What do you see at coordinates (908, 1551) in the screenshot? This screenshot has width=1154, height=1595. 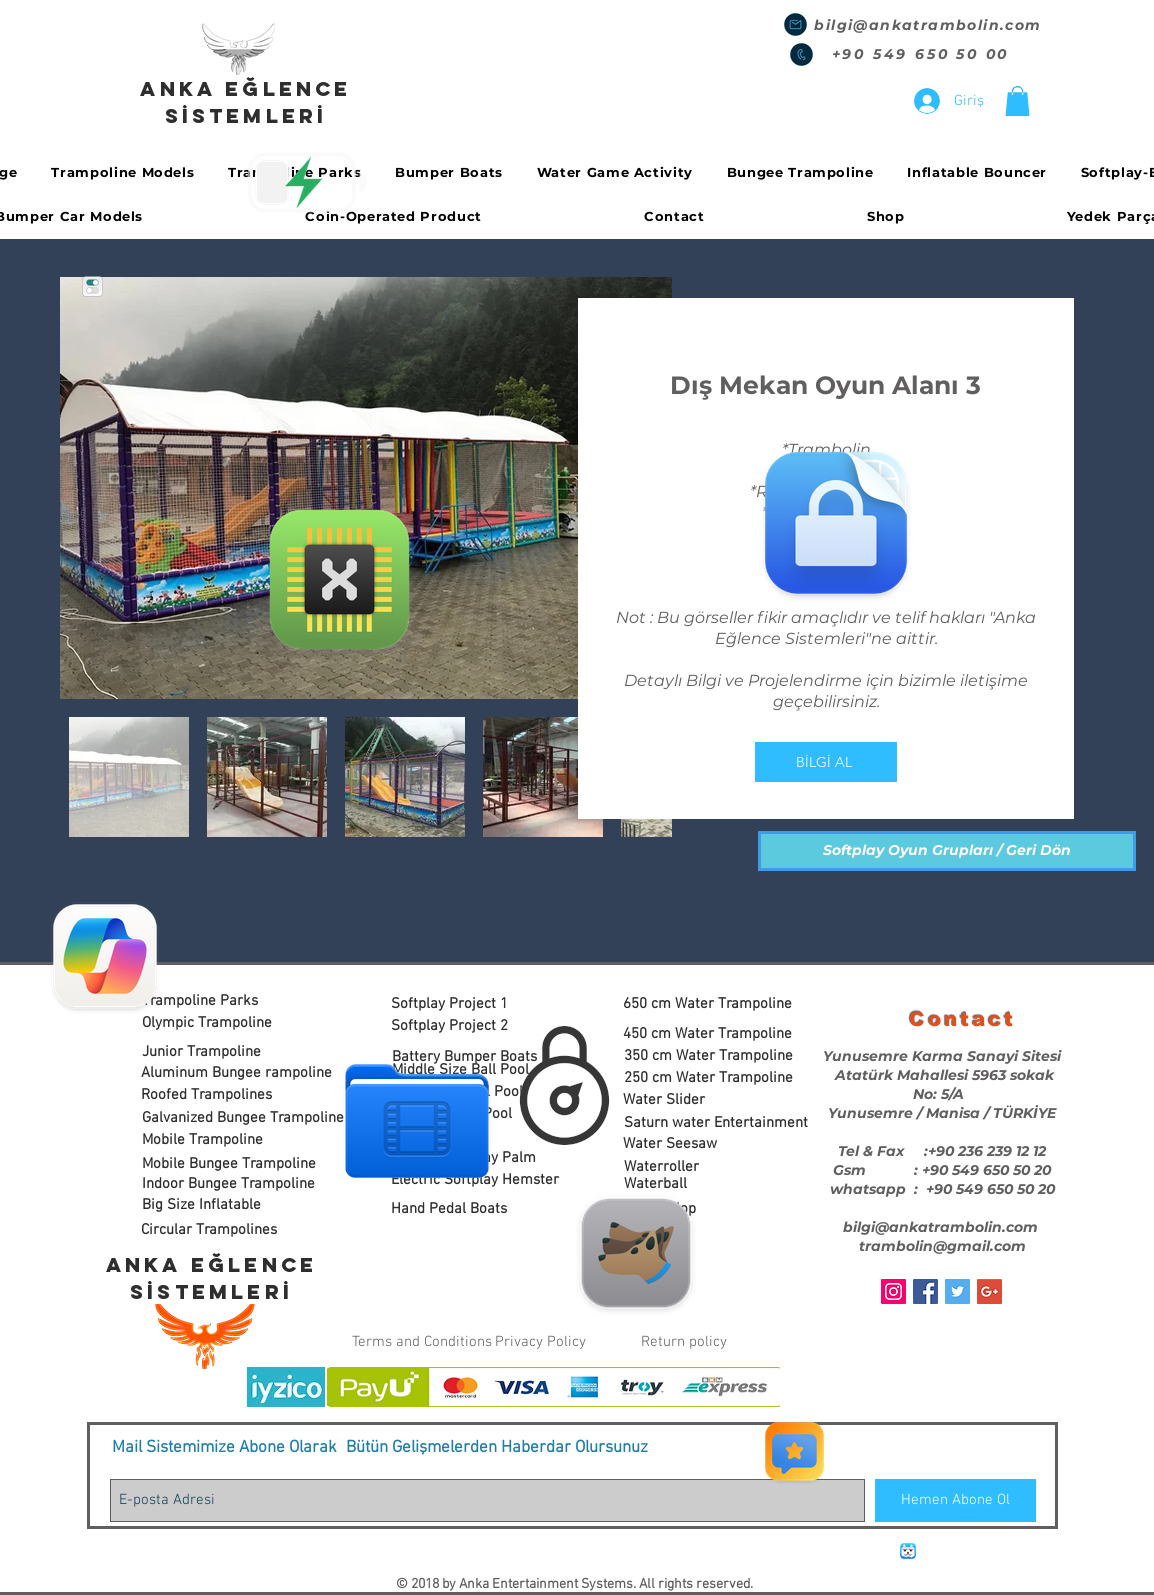 I see `open Alpaca AI chat application` at bounding box center [908, 1551].